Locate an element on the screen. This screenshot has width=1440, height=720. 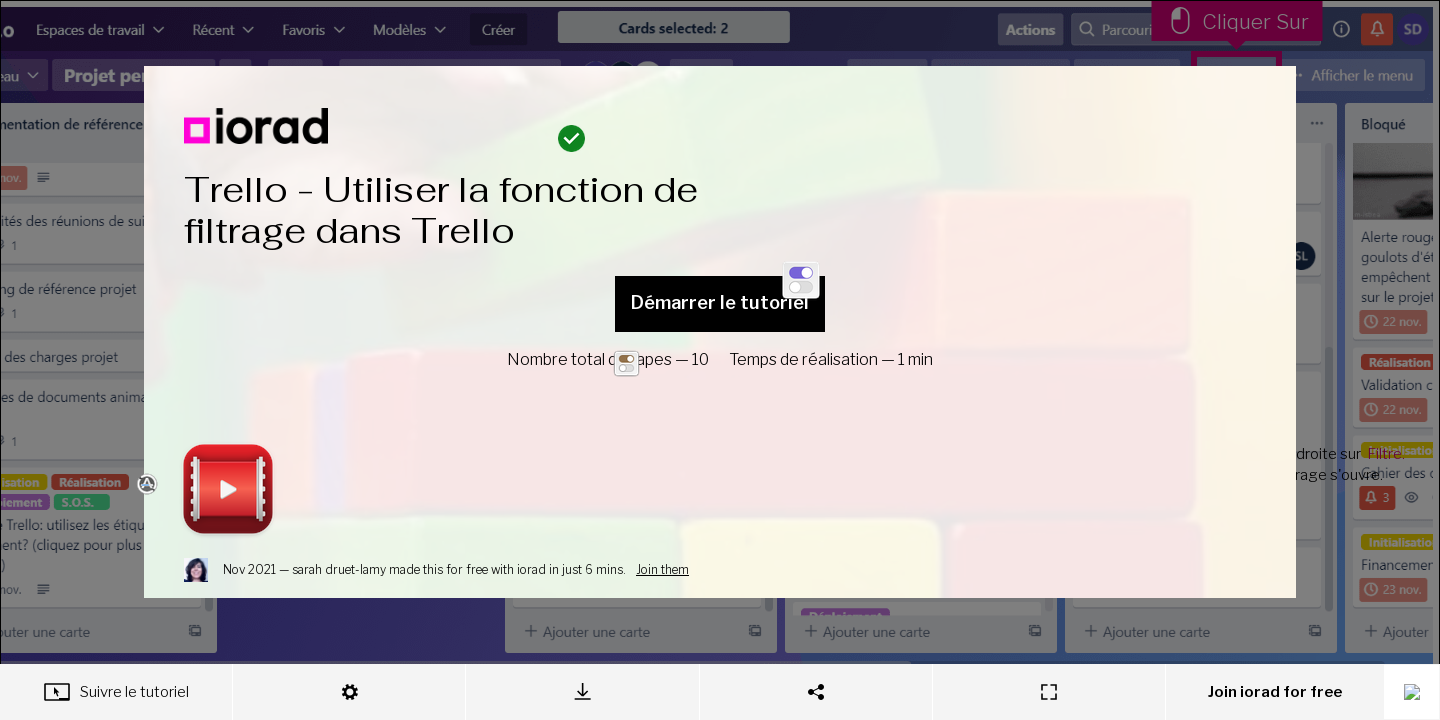
check for available system updates is located at coordinates (147, 484).